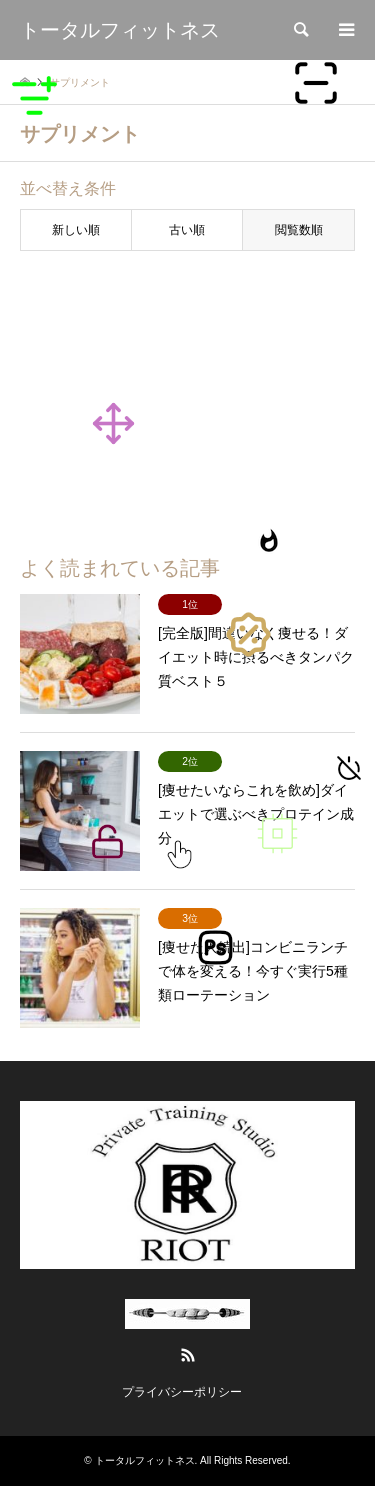 The image size is (375, 1486). What do you see at coordinates (248, 634) in the screenshot?
I see `view available discounts or promotions` at bounding box center [248, 634].